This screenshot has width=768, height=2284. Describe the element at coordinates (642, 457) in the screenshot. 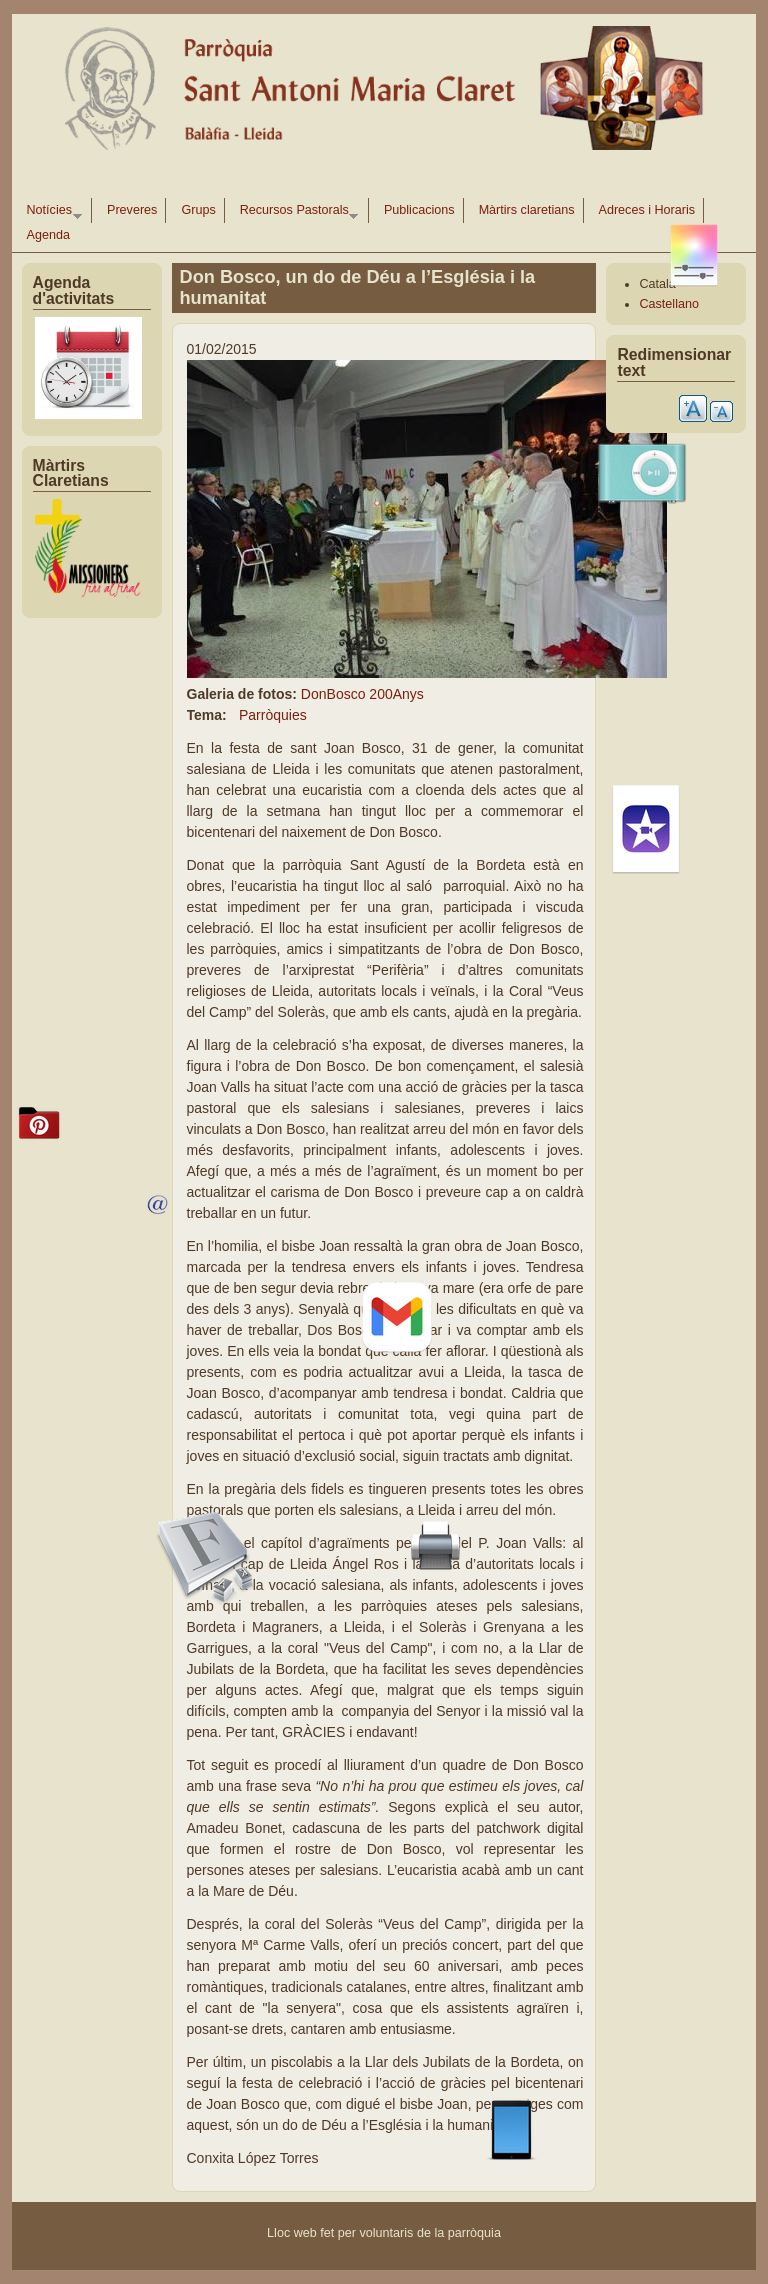

I see `iPod shuffle device connected` at that location.